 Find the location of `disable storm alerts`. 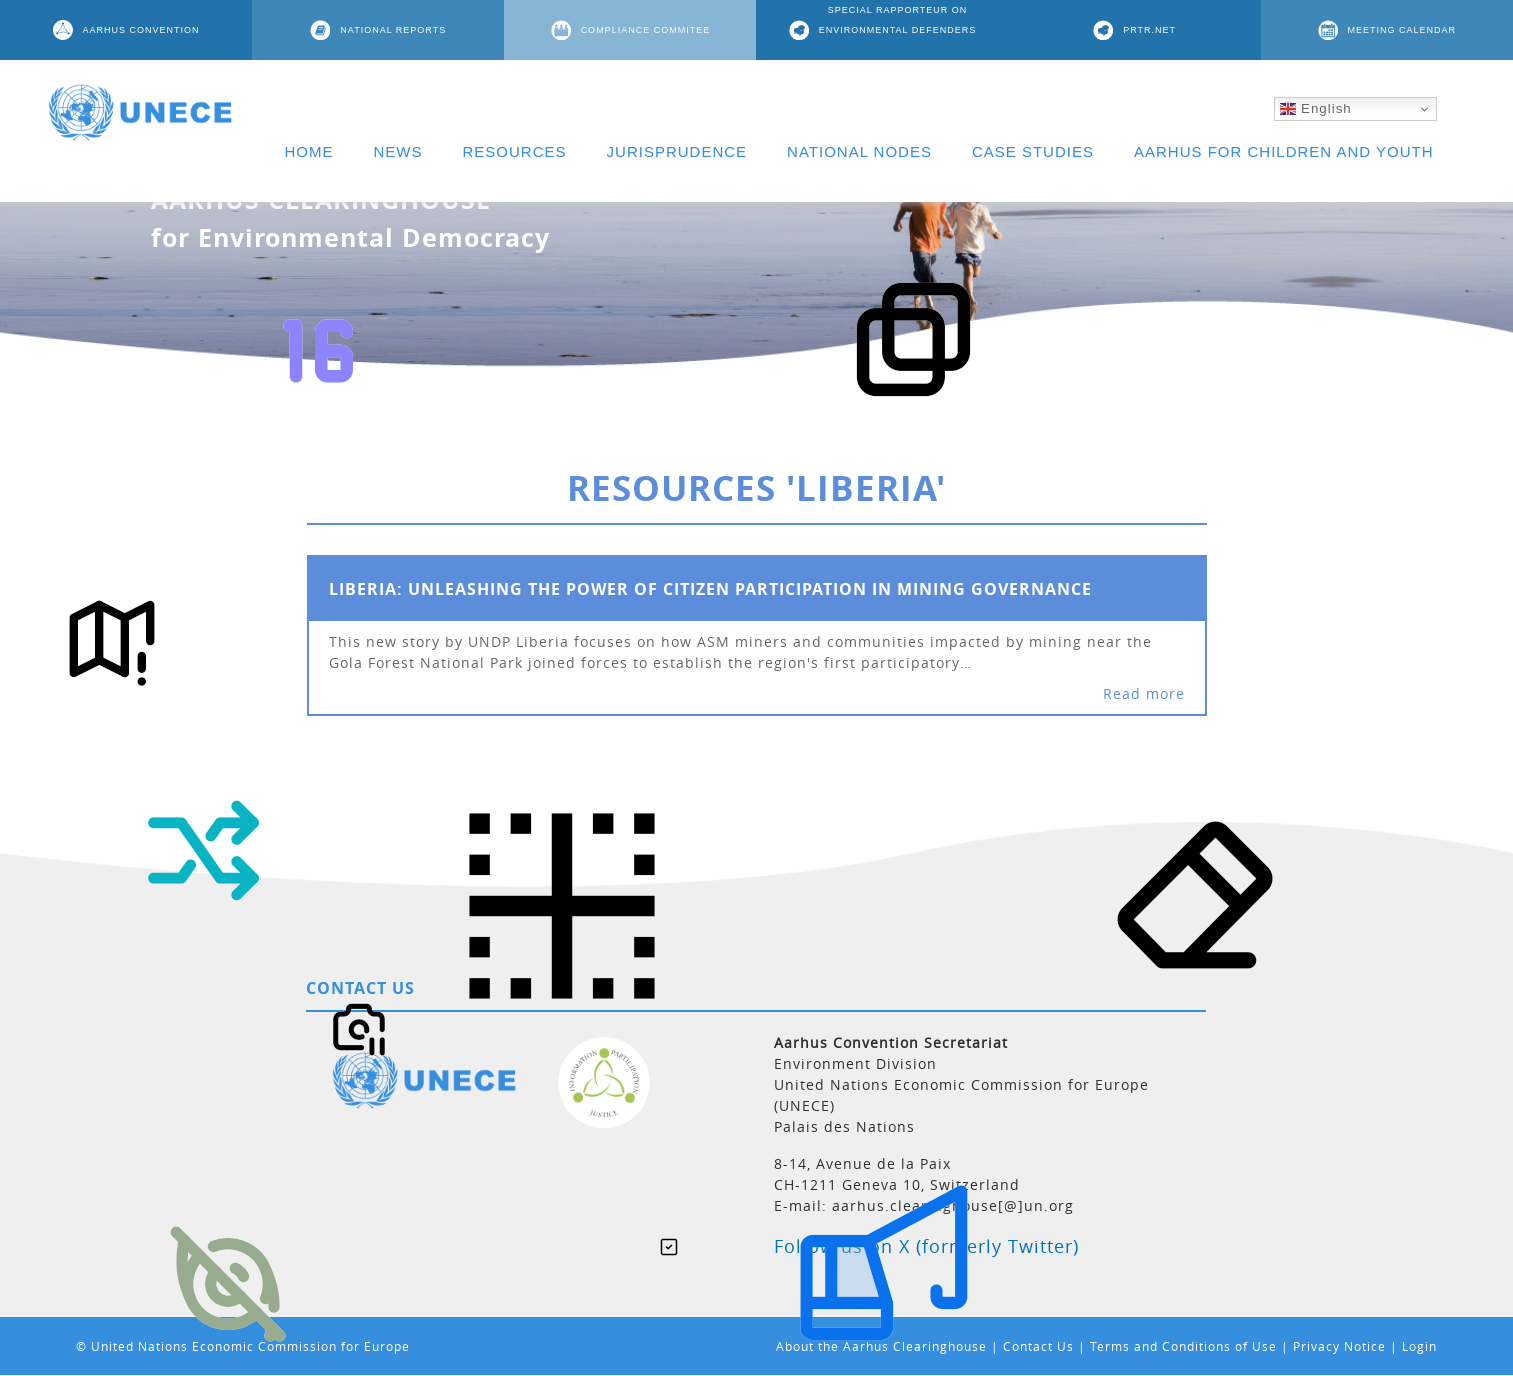

disable storm alerts is located at coordinates (228, 1284).